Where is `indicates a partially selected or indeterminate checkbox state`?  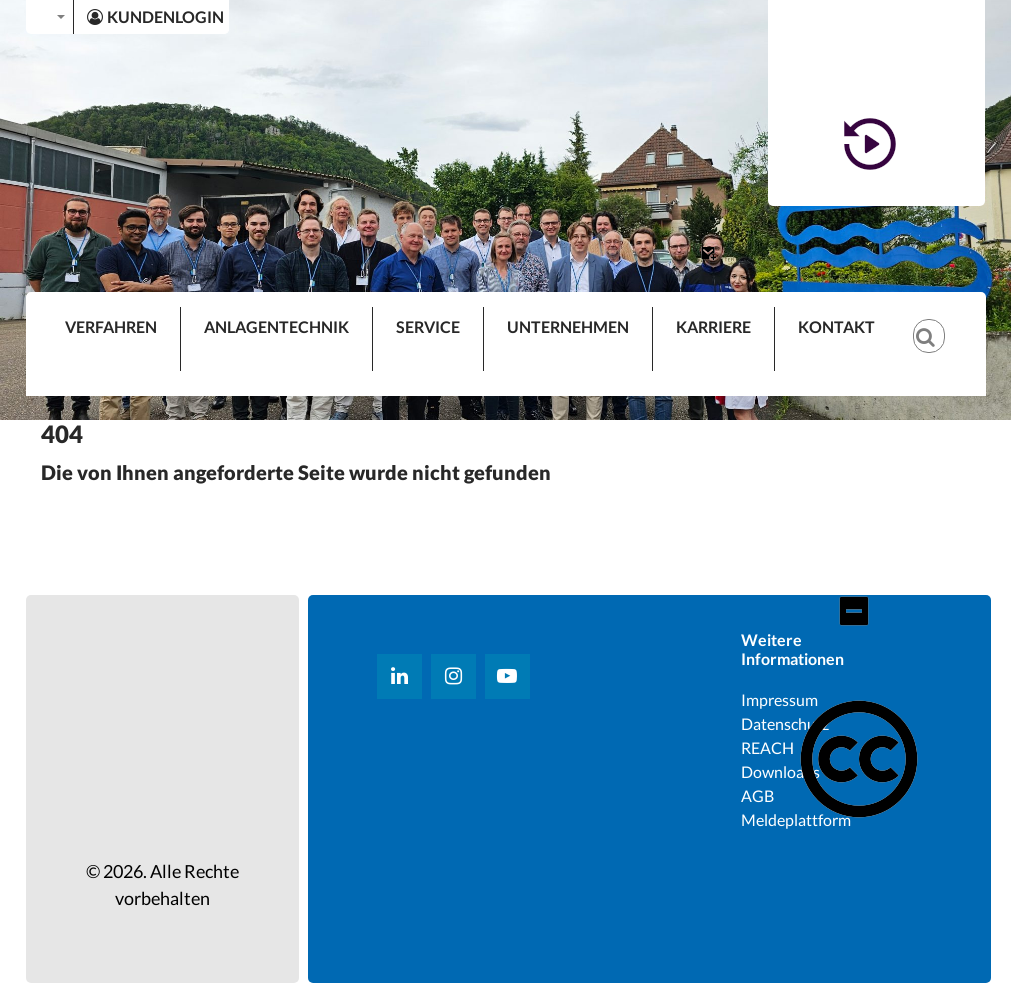 indicates a partially selected or indeterminate checkbox state is located at coordinates (854, 611).